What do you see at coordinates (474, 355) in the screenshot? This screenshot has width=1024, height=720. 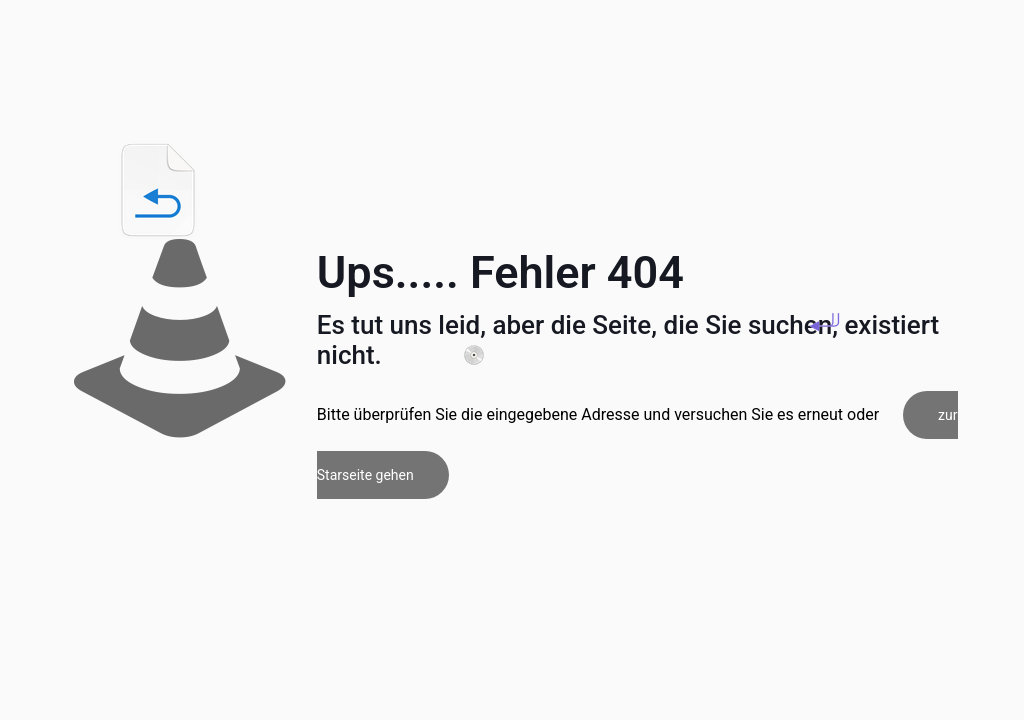 I see `access CD/DVD drive` at bounding box center [474, 355].